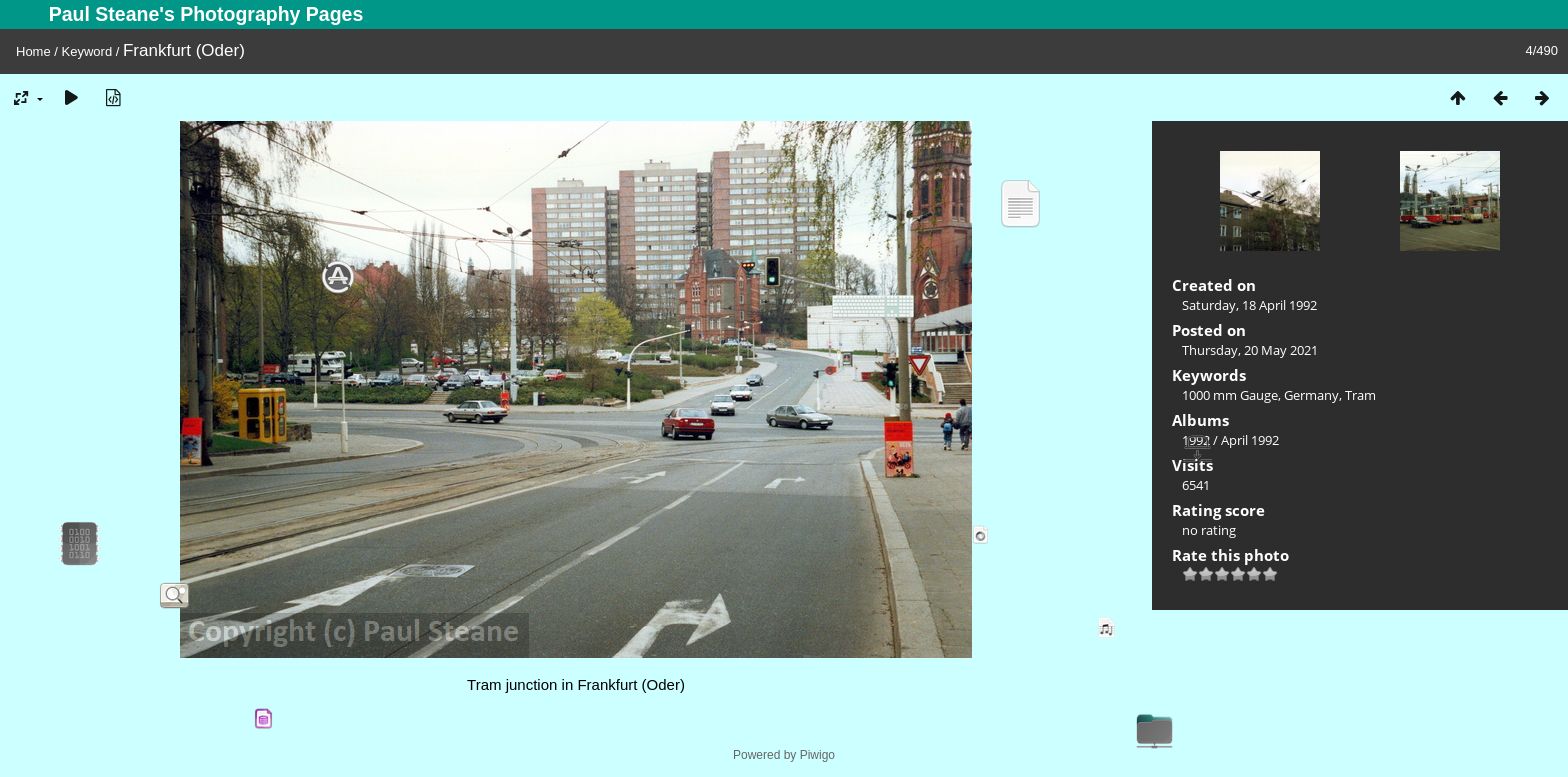 The image size is (1568, 777). What do you see at coordinates (1197, 448) in the screenshot?
I see `minimize window to dock` at bounding box center [1197, 448].